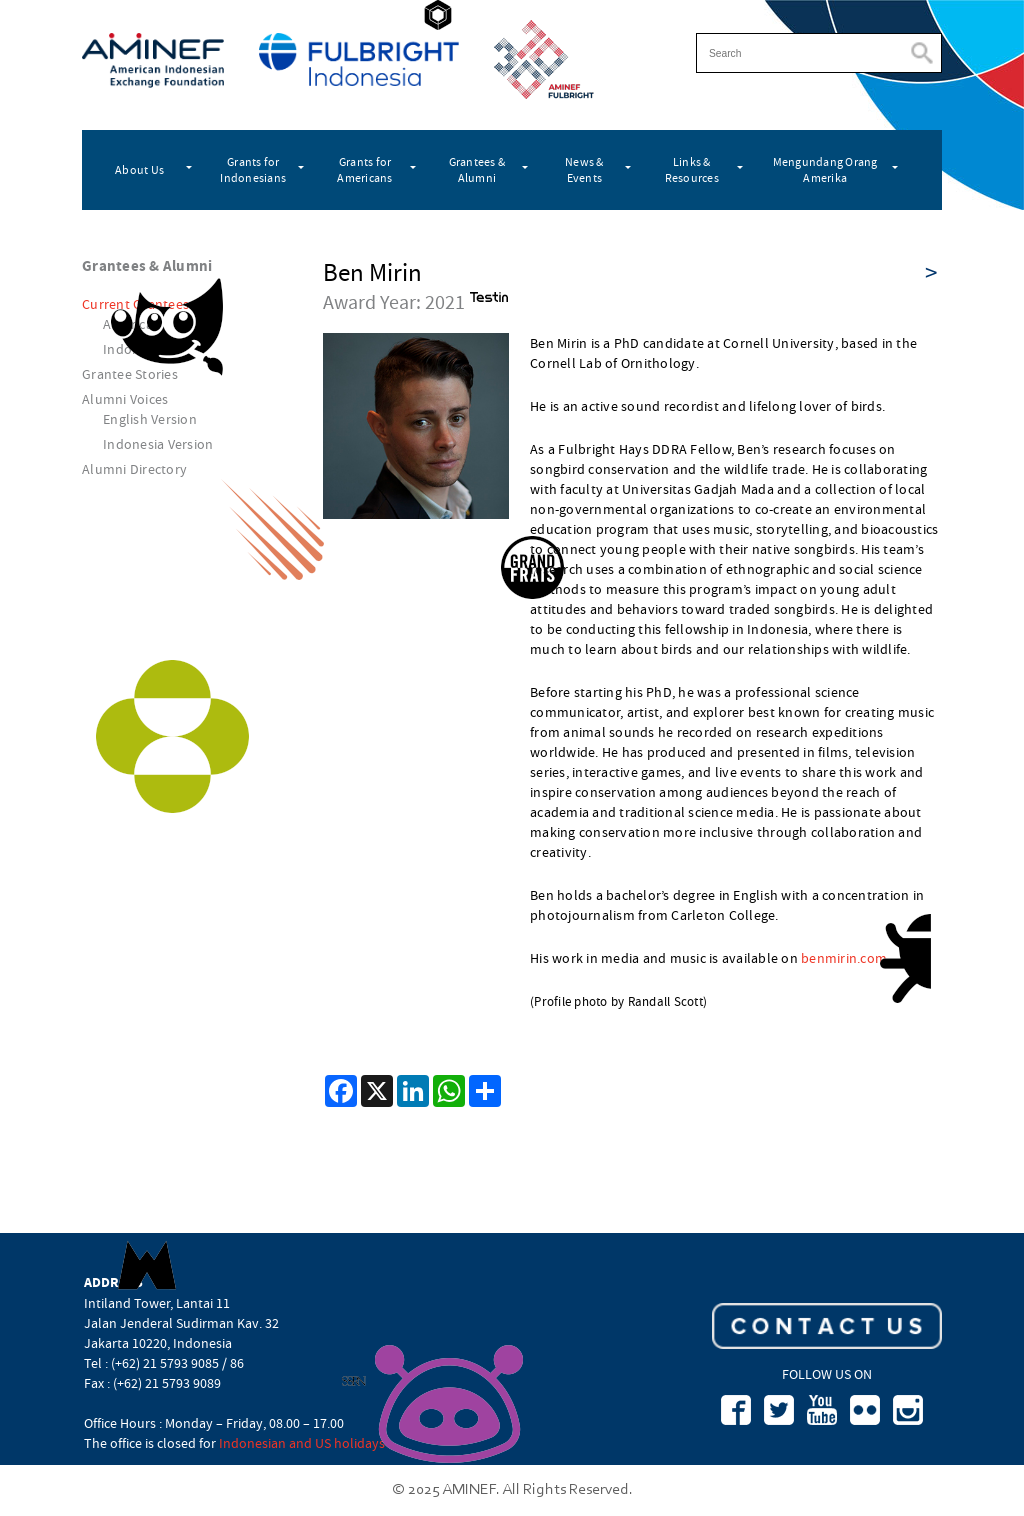 The height and width of the screenshot is (1516, 1024). I want to click on indicates the app uses Jetpack Compose, so click(438, 15).